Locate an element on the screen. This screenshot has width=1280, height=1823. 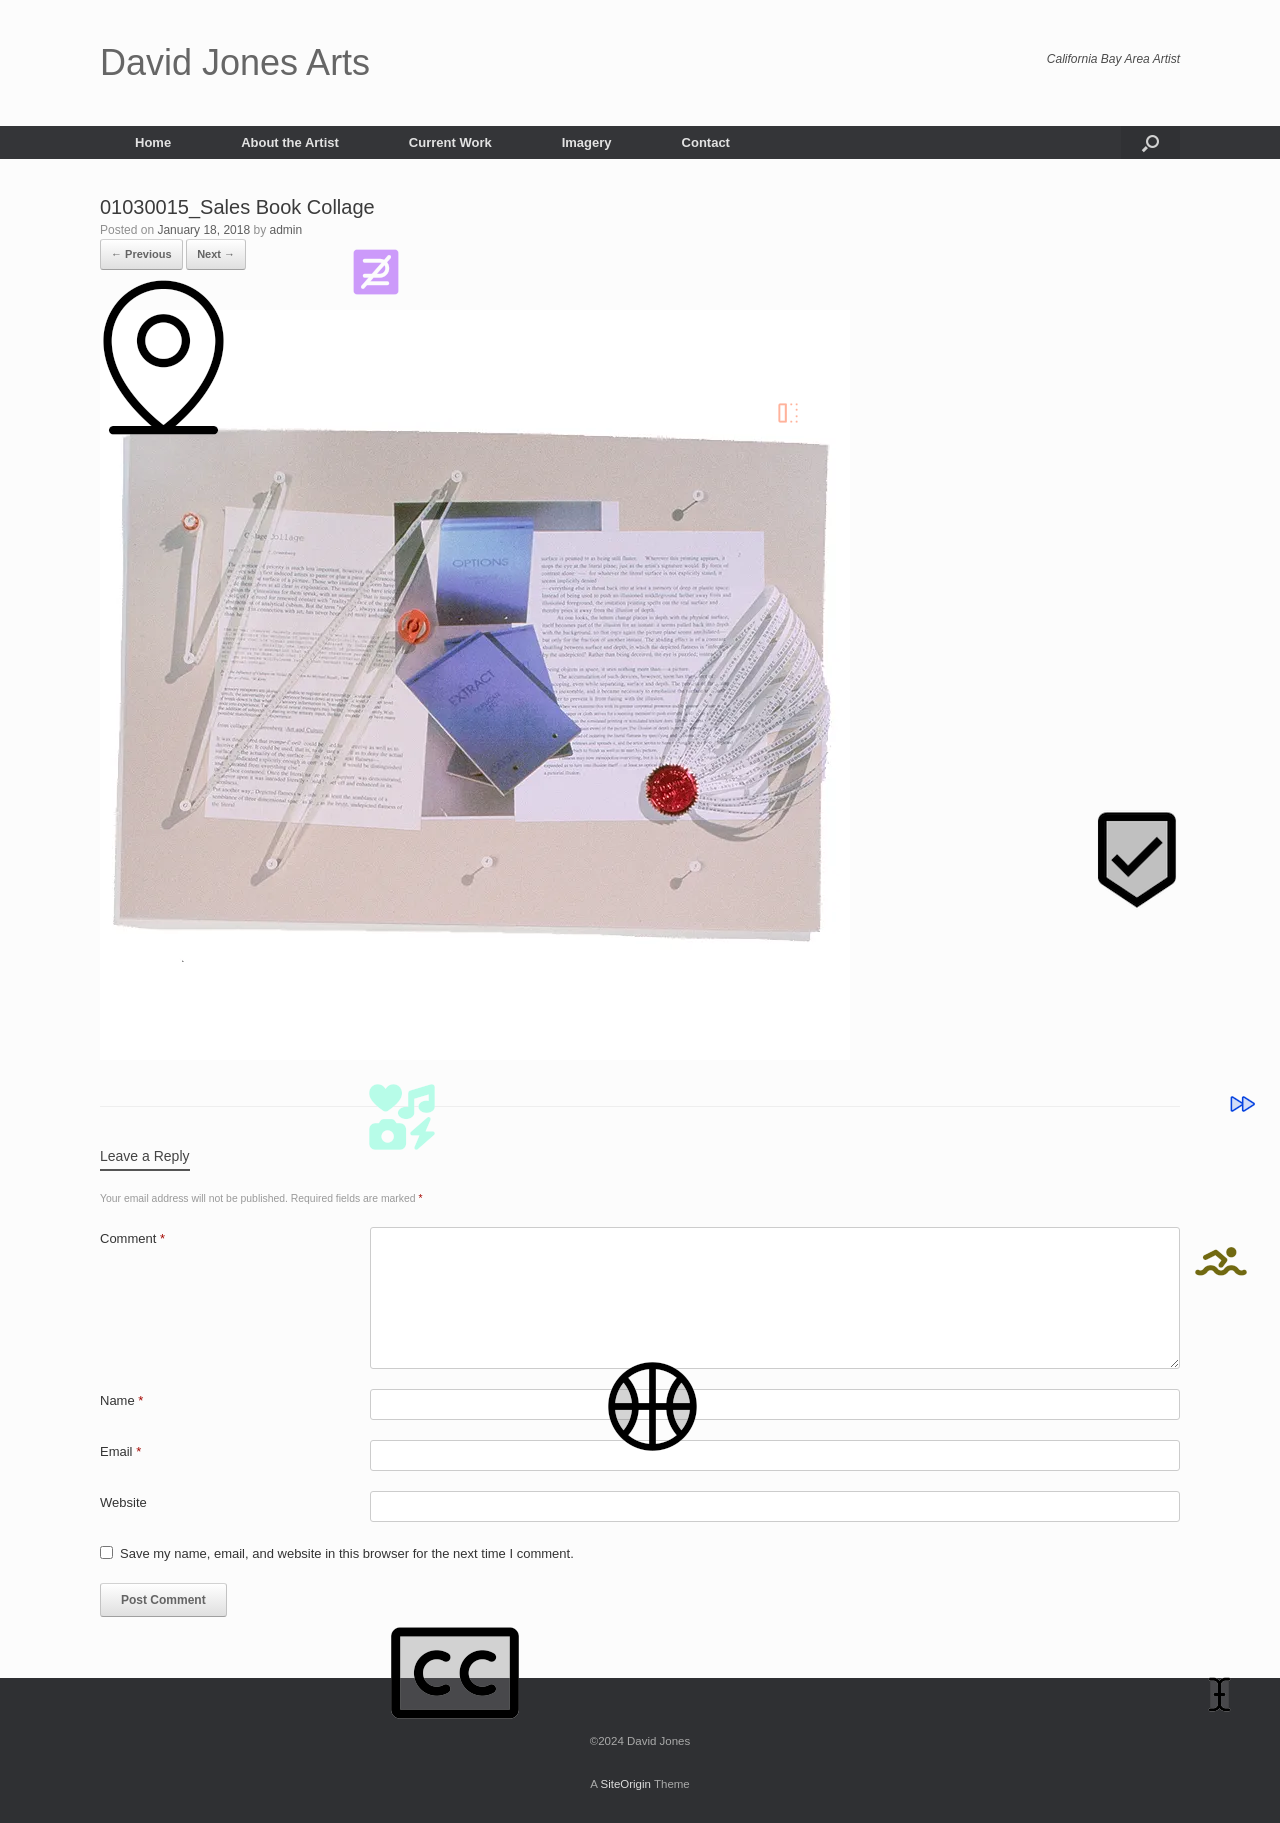
skip forward in media playback is located at coordinates (1241, 1104).